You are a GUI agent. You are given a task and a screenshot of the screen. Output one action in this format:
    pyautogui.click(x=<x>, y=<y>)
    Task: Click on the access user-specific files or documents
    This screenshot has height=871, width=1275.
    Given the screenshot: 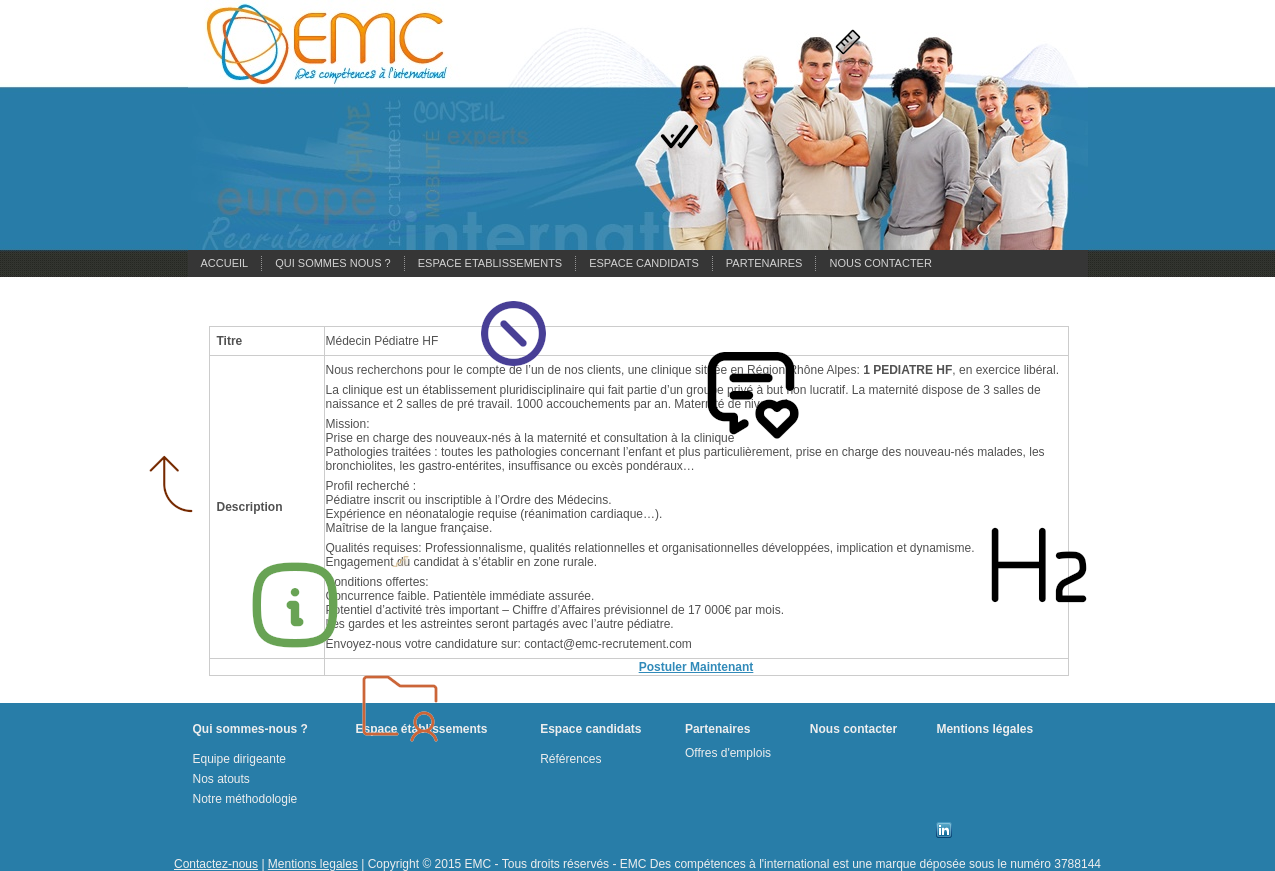 What is the action you would take?
    pyautogui.click(x=400, y=704)
    